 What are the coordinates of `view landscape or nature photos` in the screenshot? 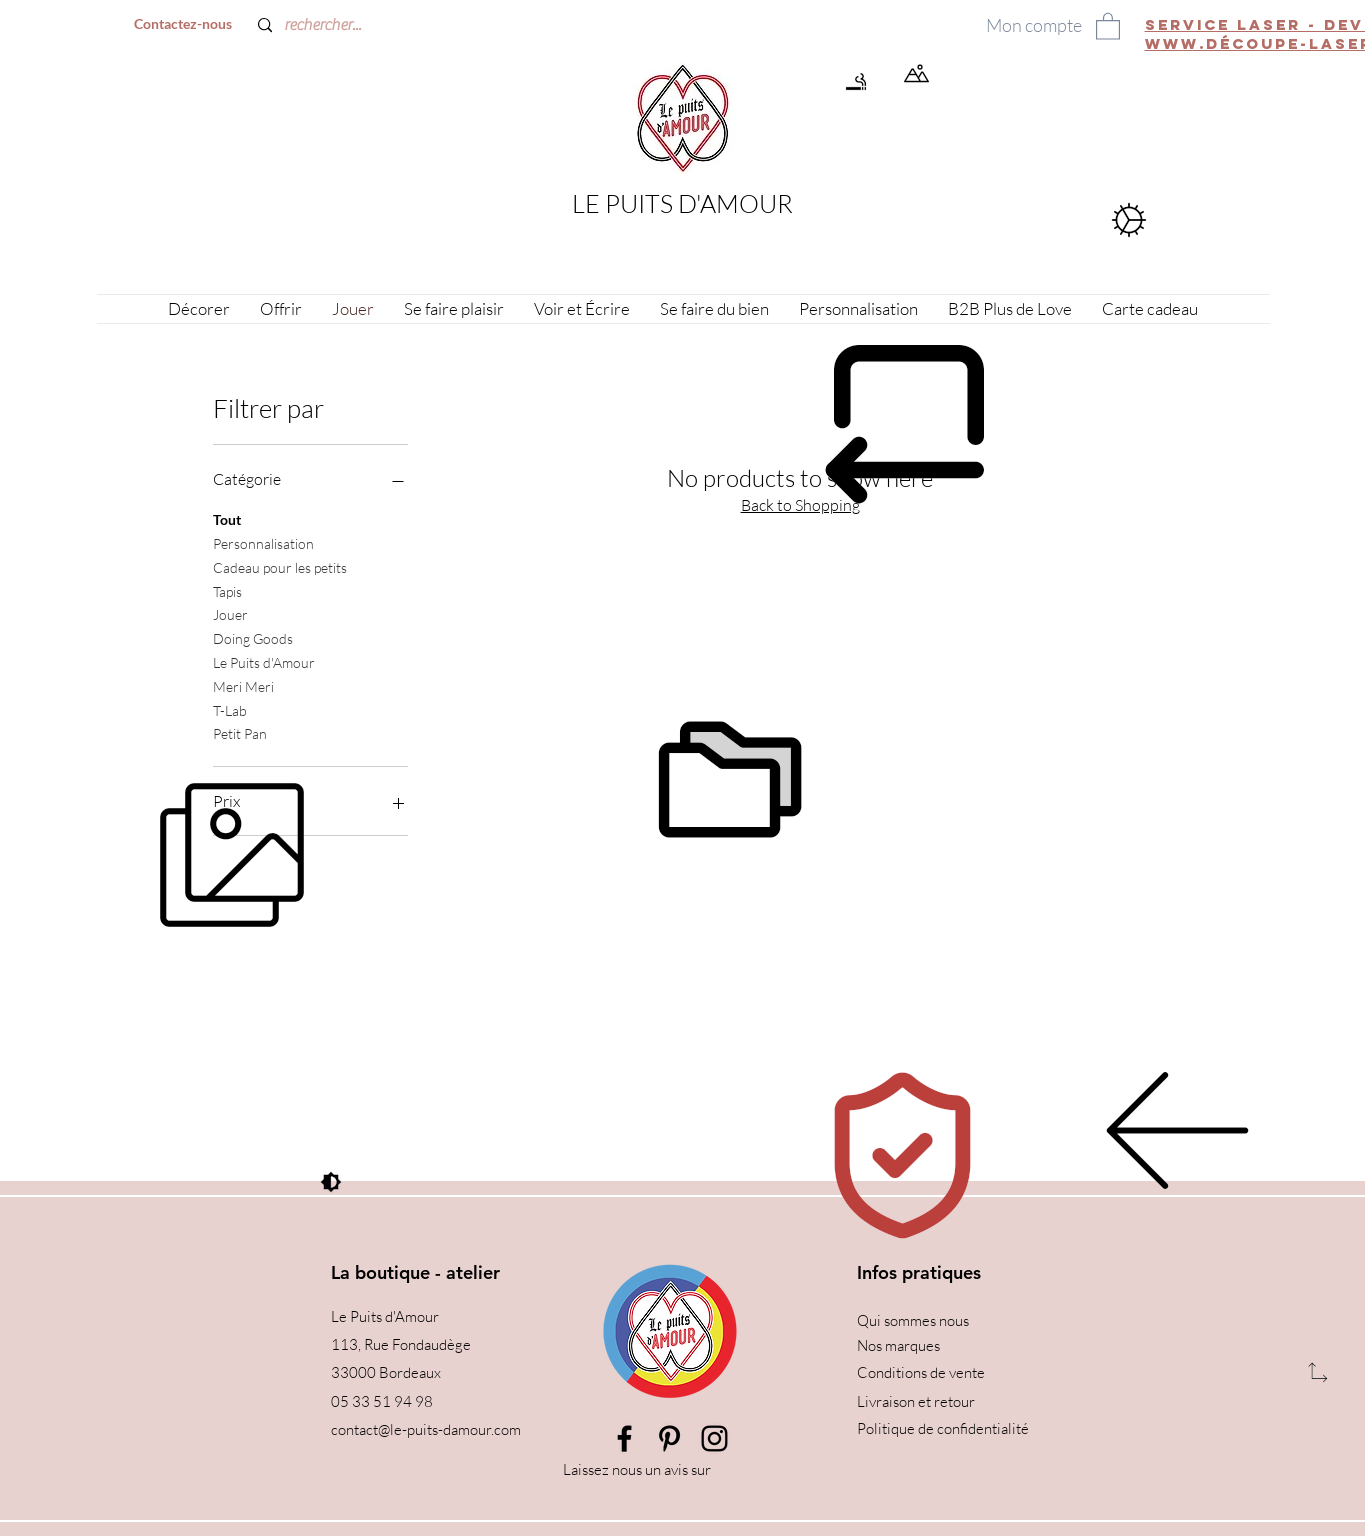 It's located at (916, 74).